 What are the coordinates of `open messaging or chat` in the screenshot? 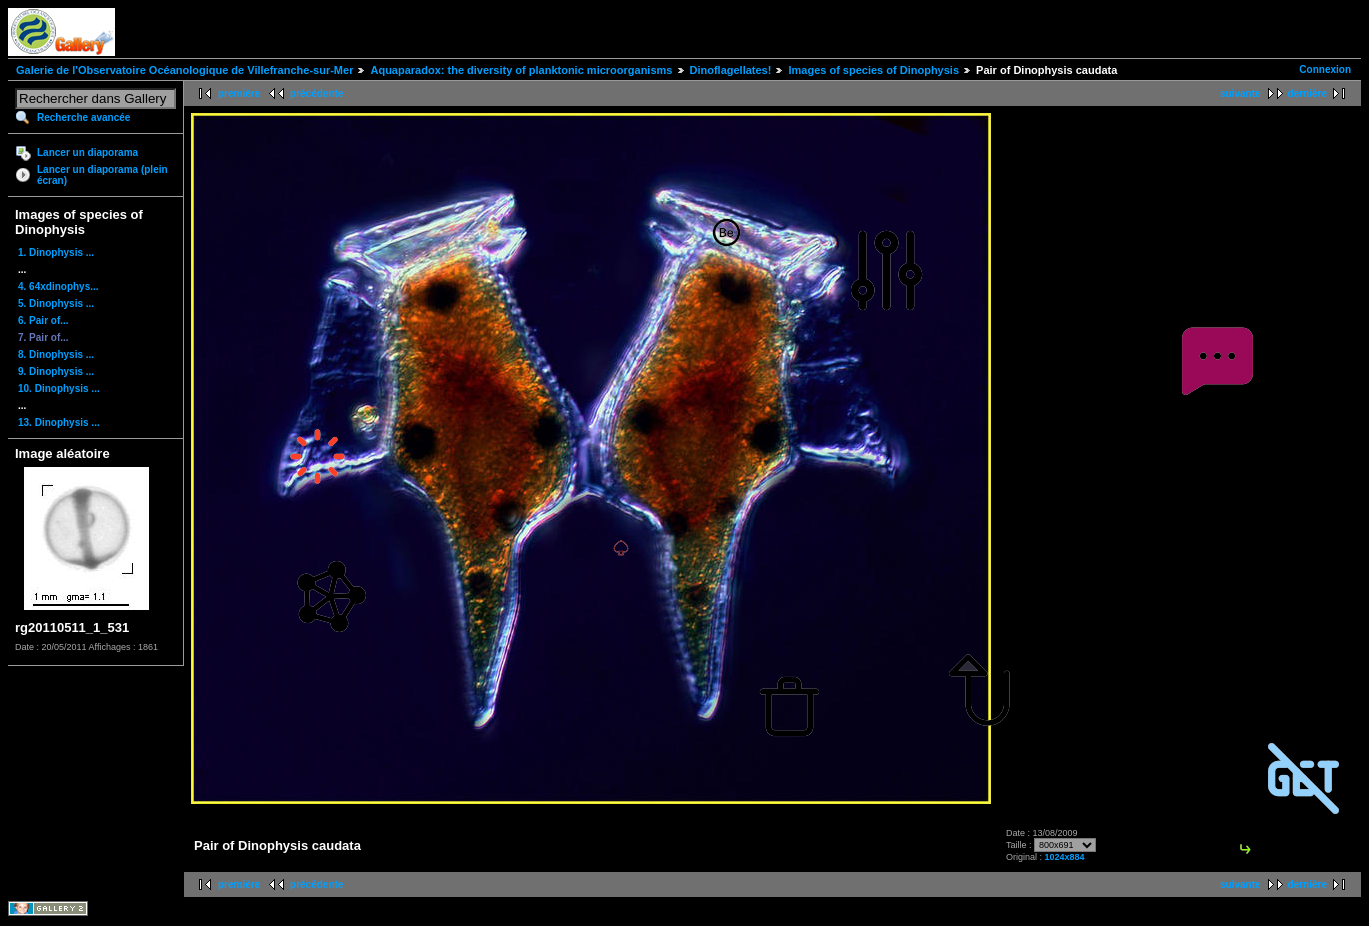 It's located at (1217, 359).